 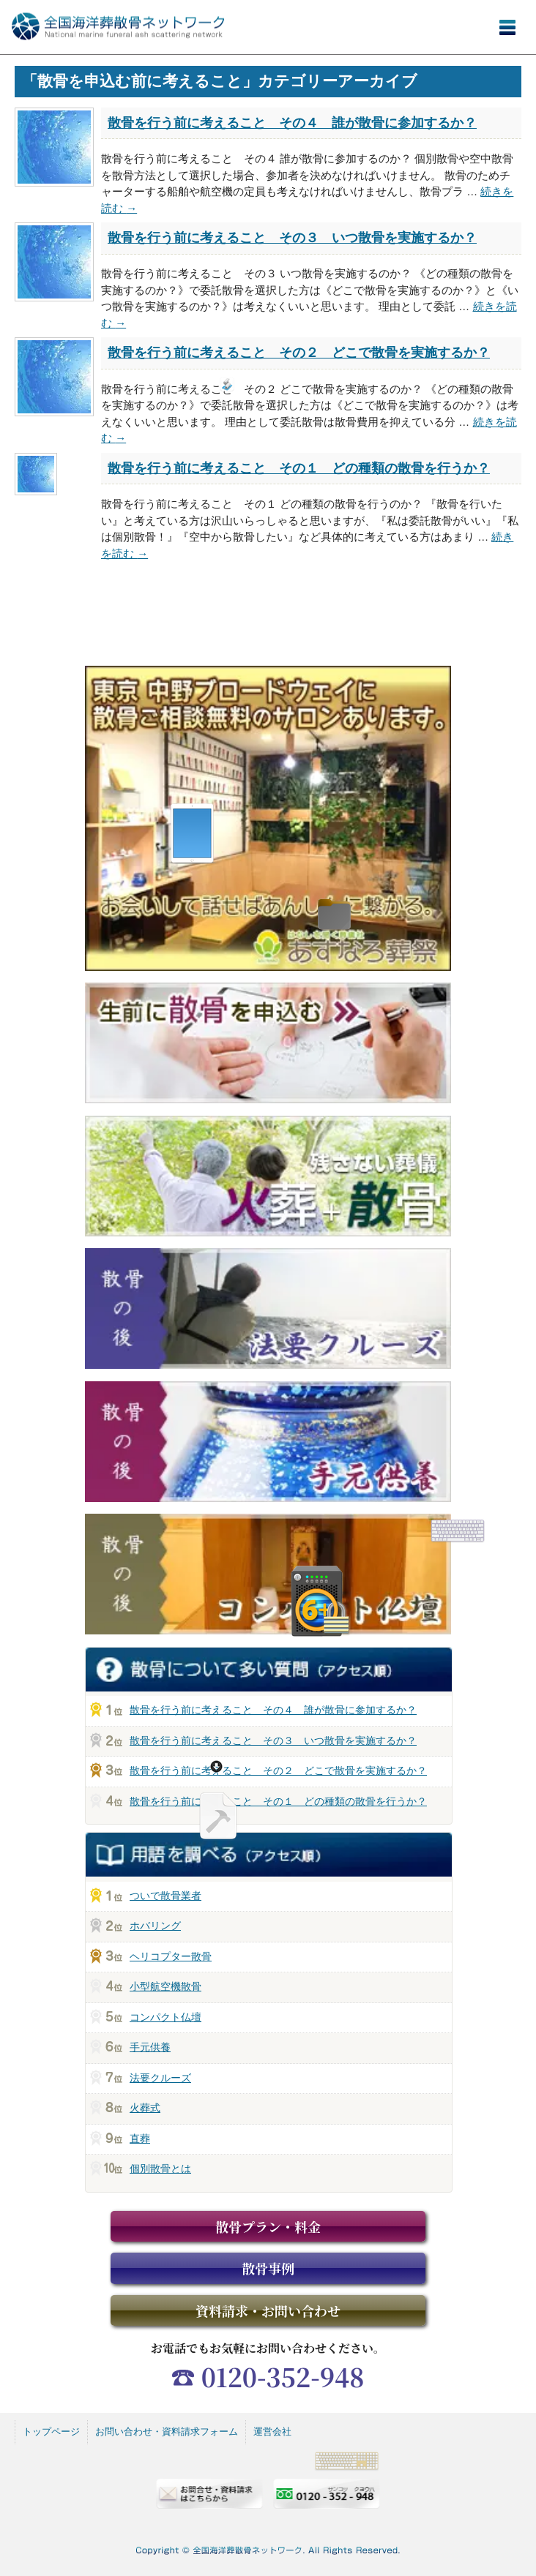 I want to click on access your downloads folder, so click(x=216, y=1766).